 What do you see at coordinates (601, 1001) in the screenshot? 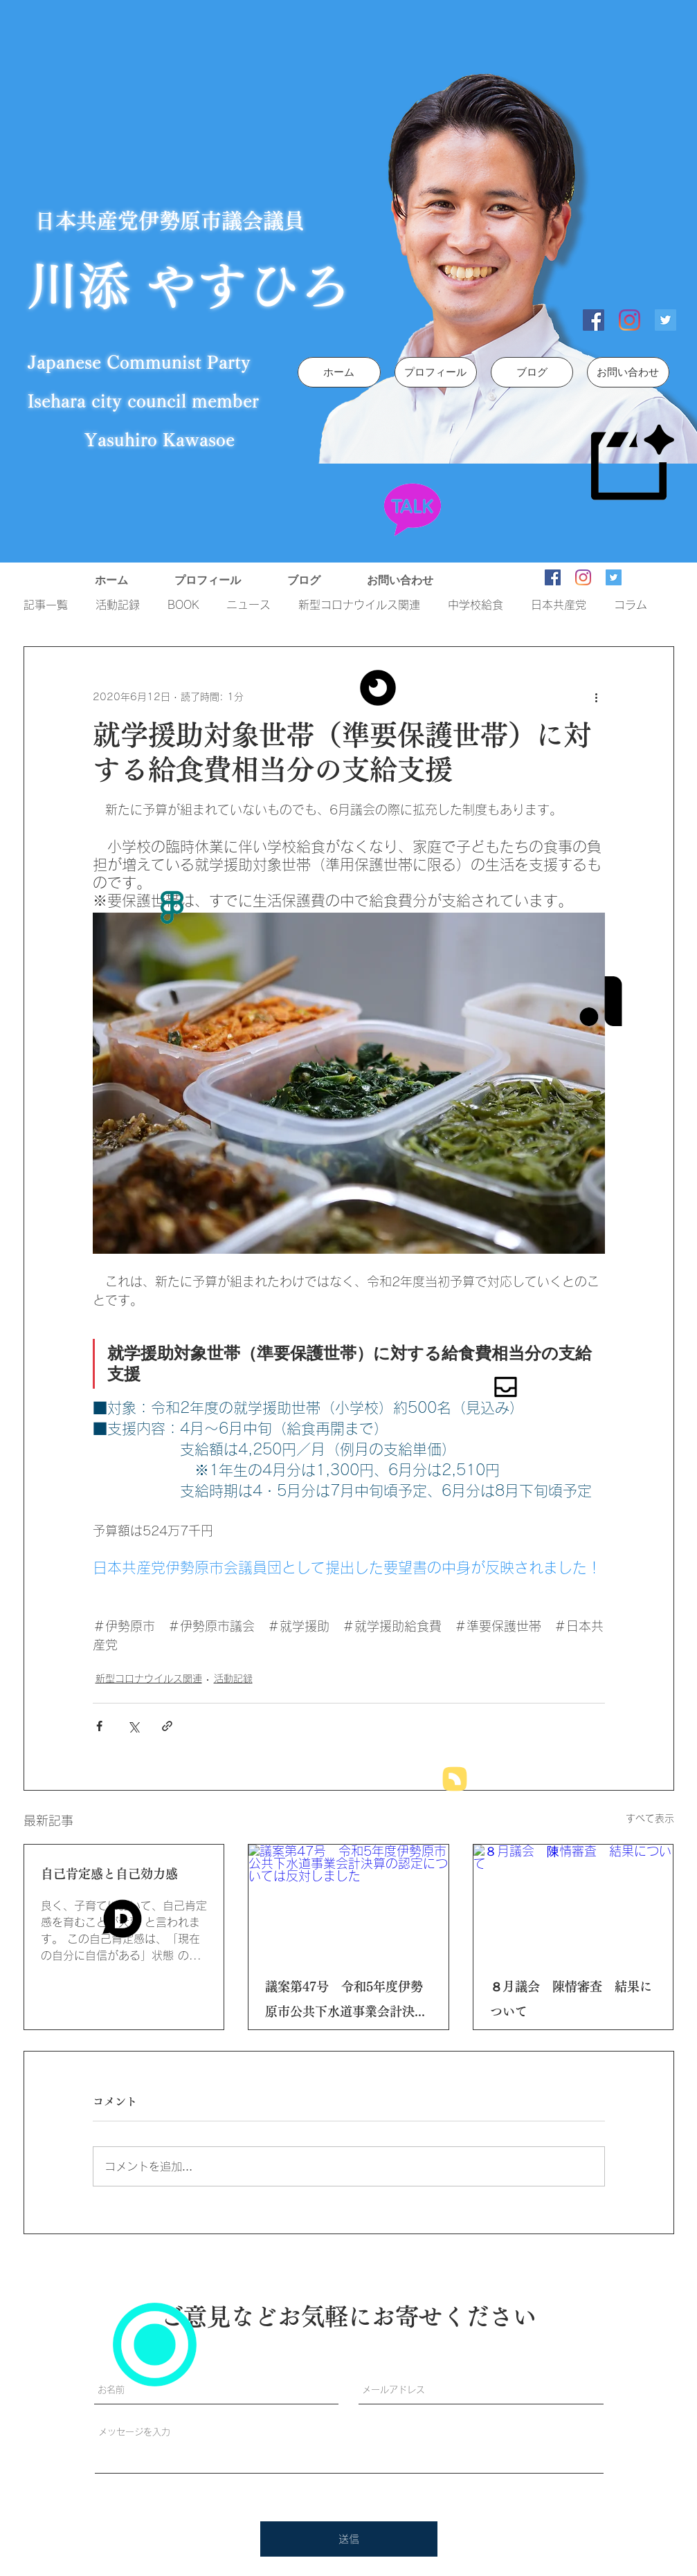
I see `visit dunked portfolio website` at bounding box center [601, 1001].